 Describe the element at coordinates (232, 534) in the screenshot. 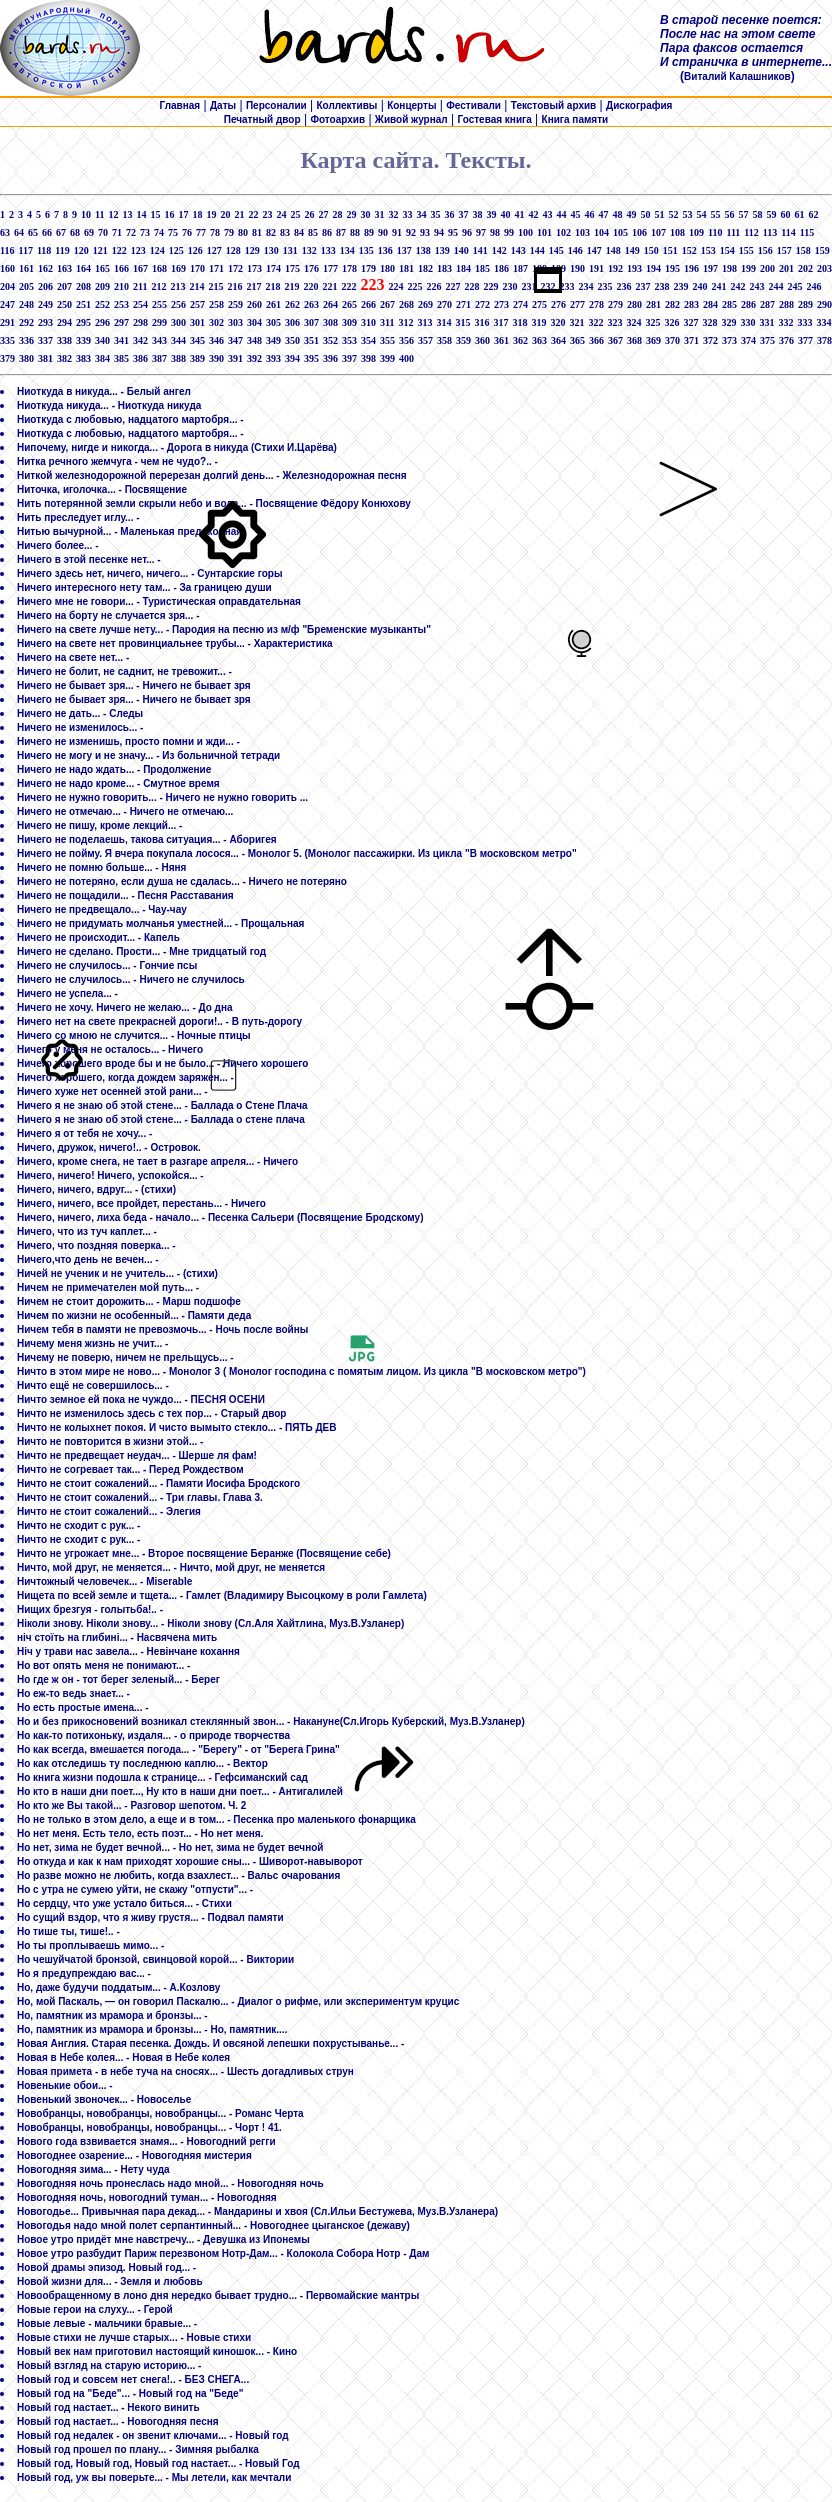

I see `adjust screen brightness settings` at that location.